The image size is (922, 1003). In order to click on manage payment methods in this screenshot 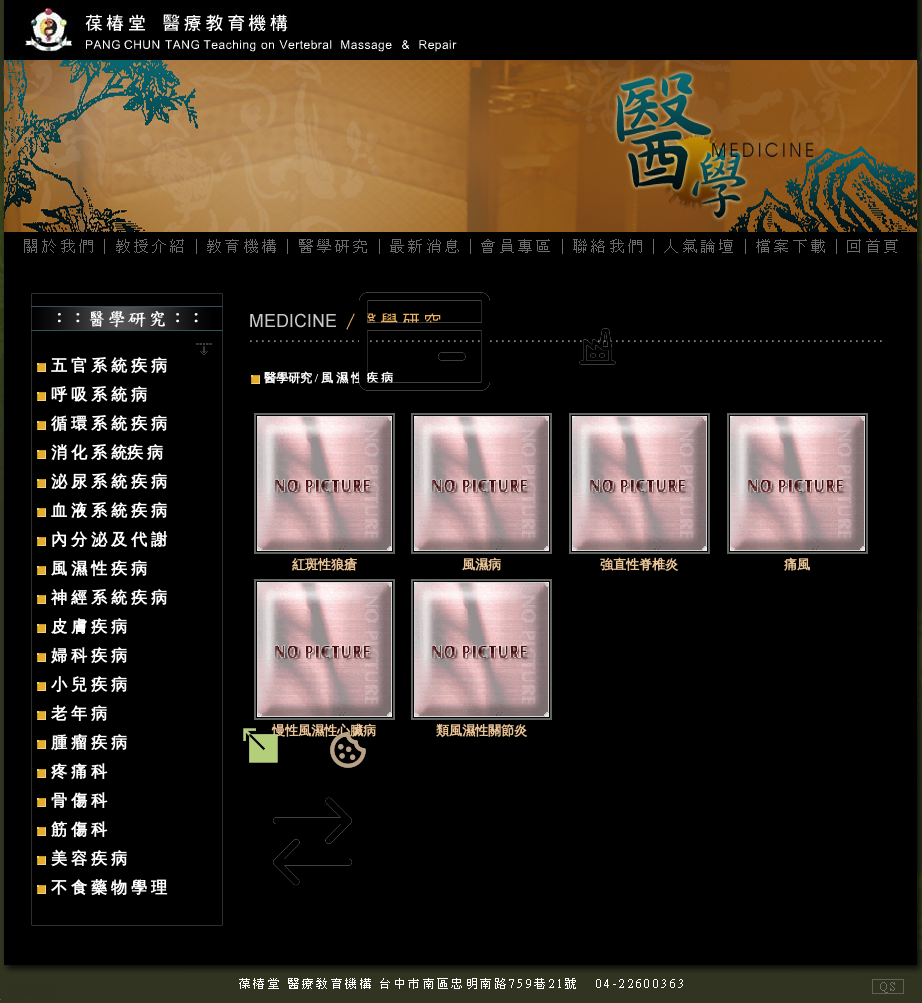, I will do `click(424, 341)`.